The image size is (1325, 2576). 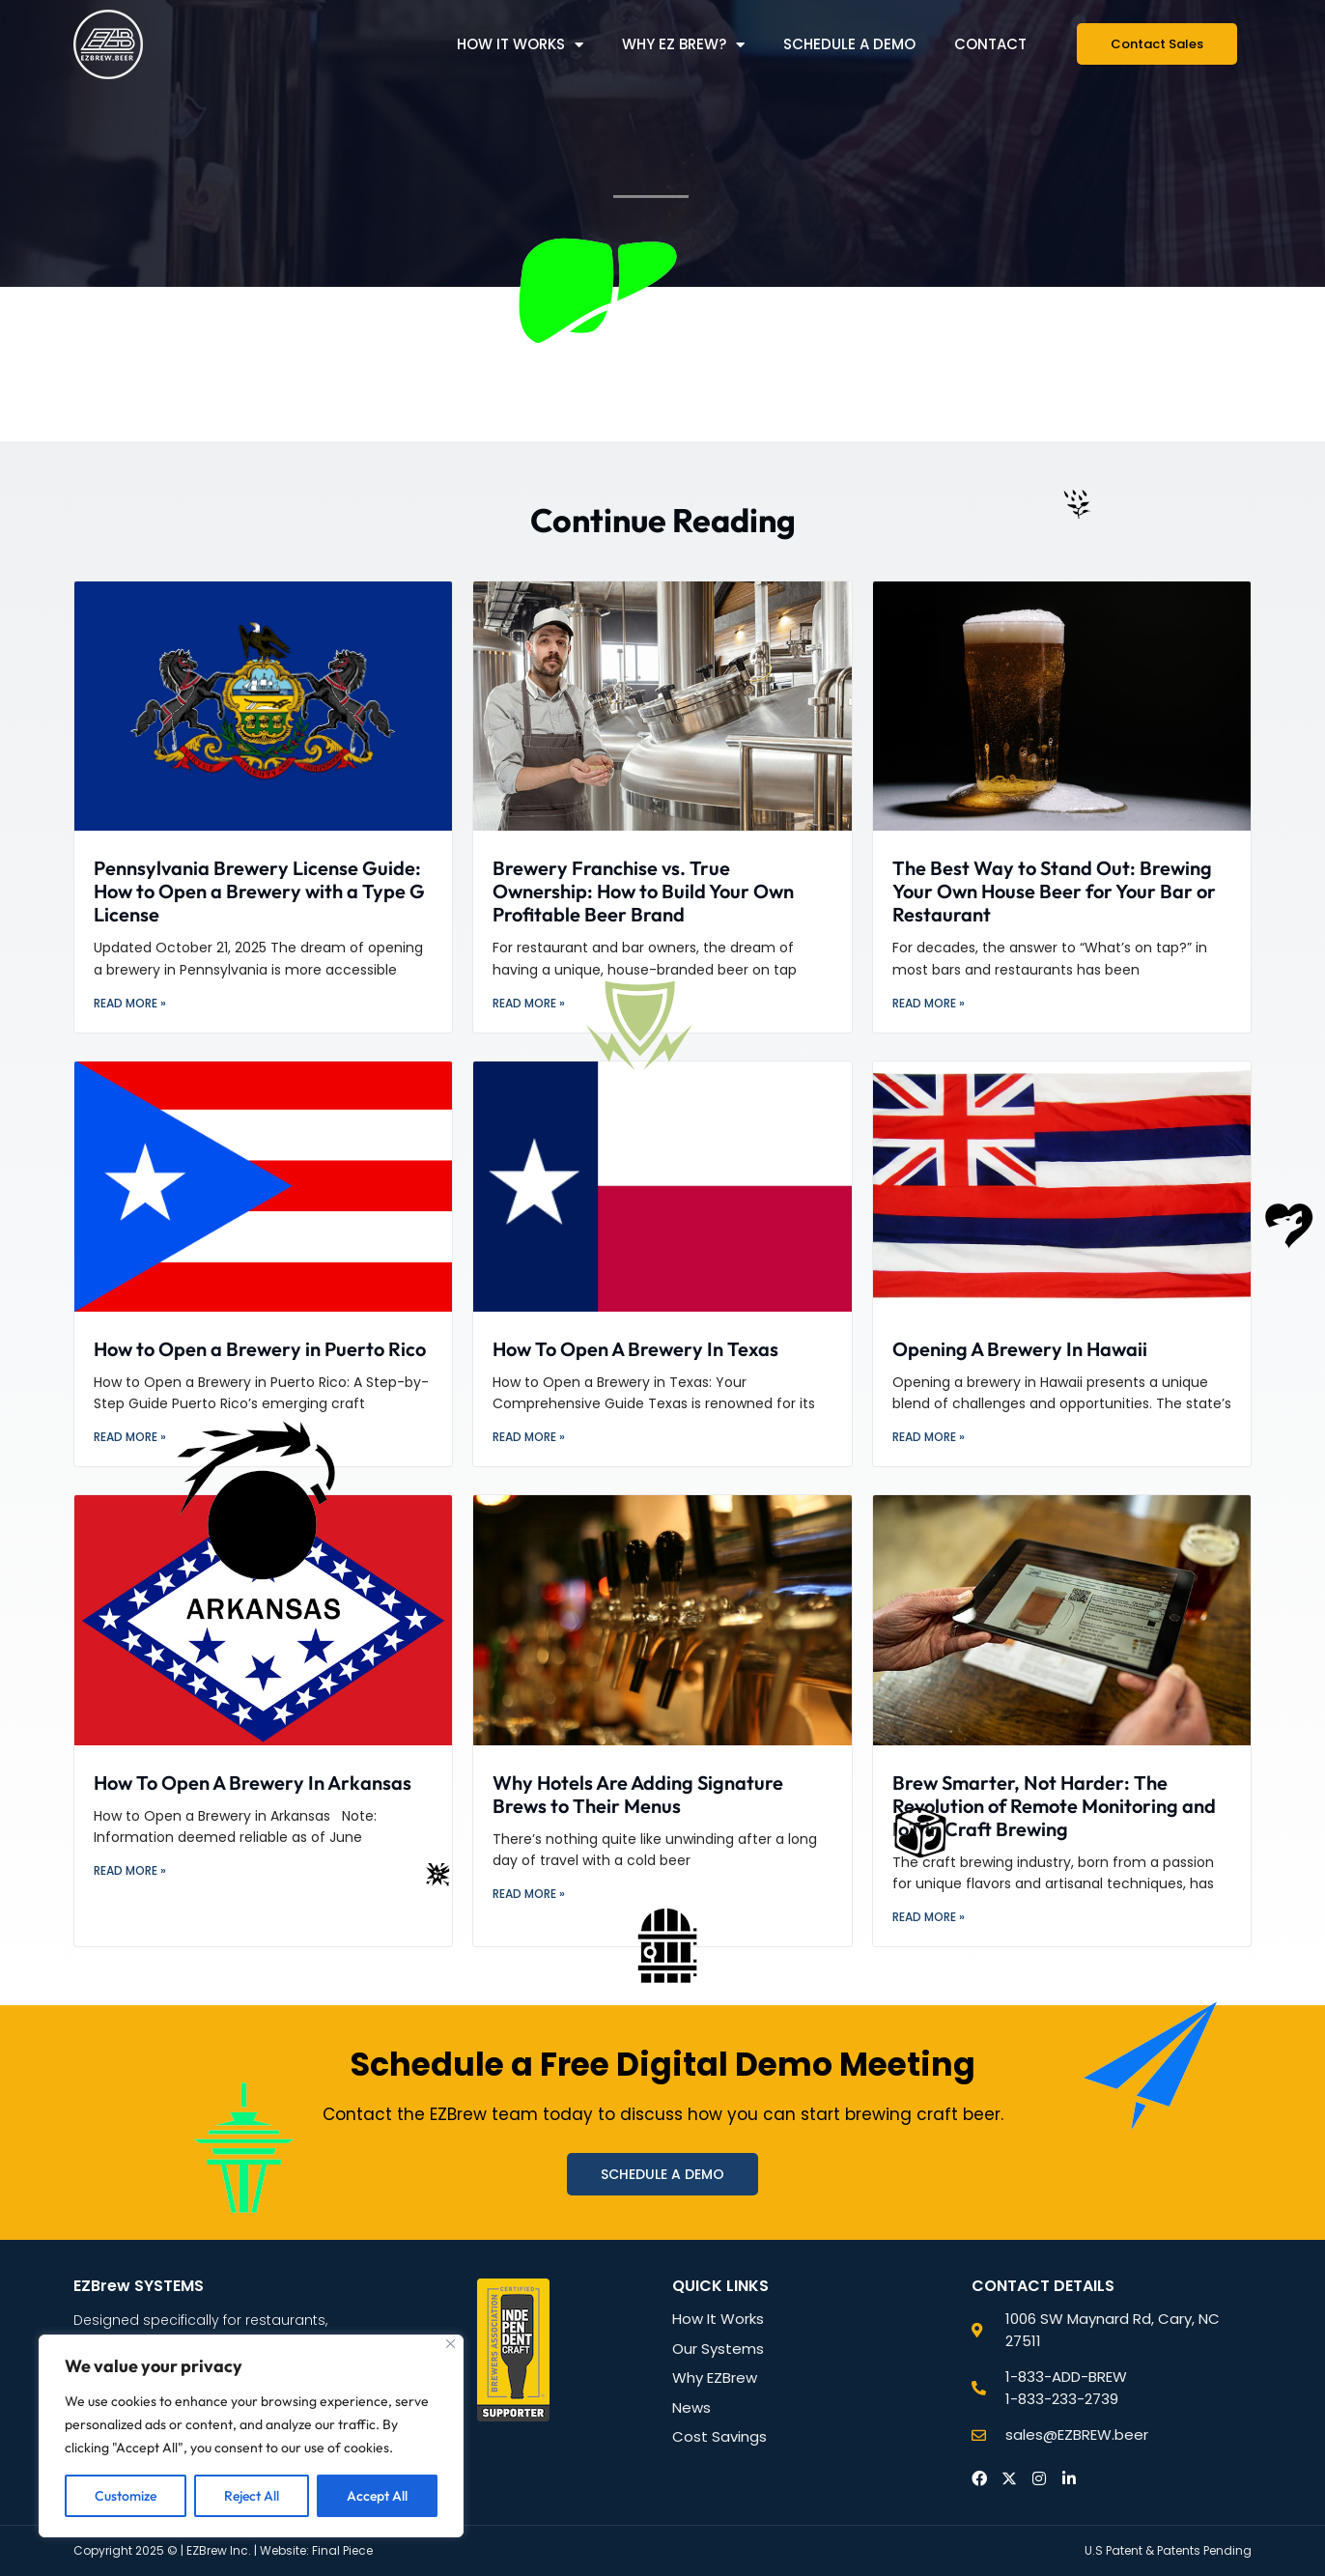 I want to click on activate a bomb or explosive item in-game, so click(x=256, y=1500).